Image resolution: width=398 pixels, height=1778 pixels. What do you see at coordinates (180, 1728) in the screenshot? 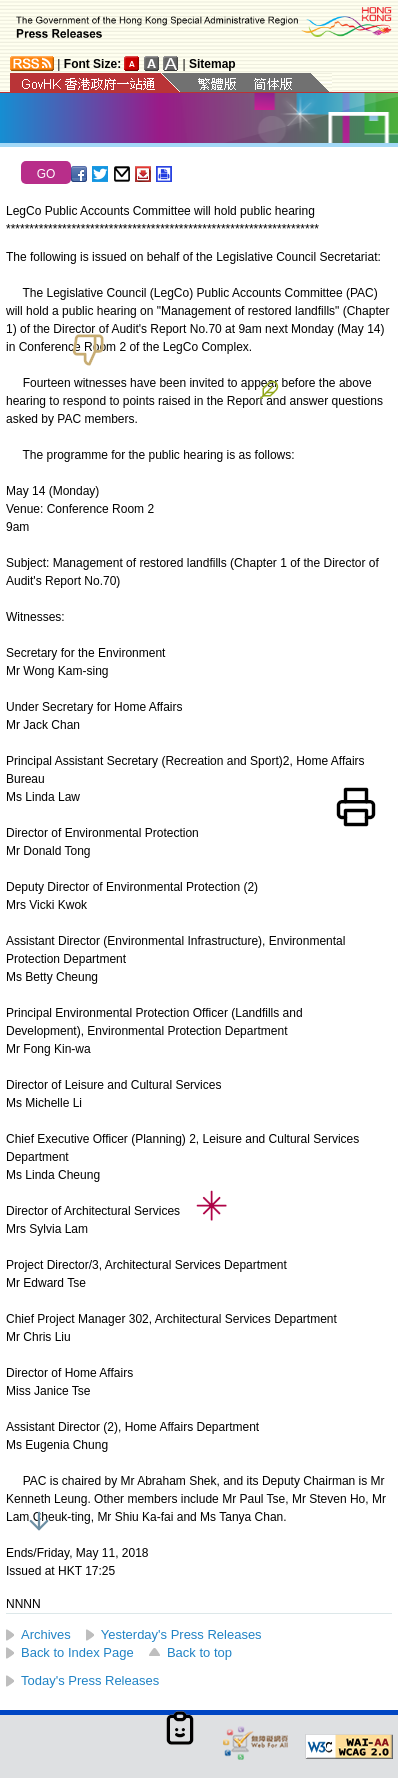
I see `view feedback or satisfaction survey` at bounding box center [180, 1728].